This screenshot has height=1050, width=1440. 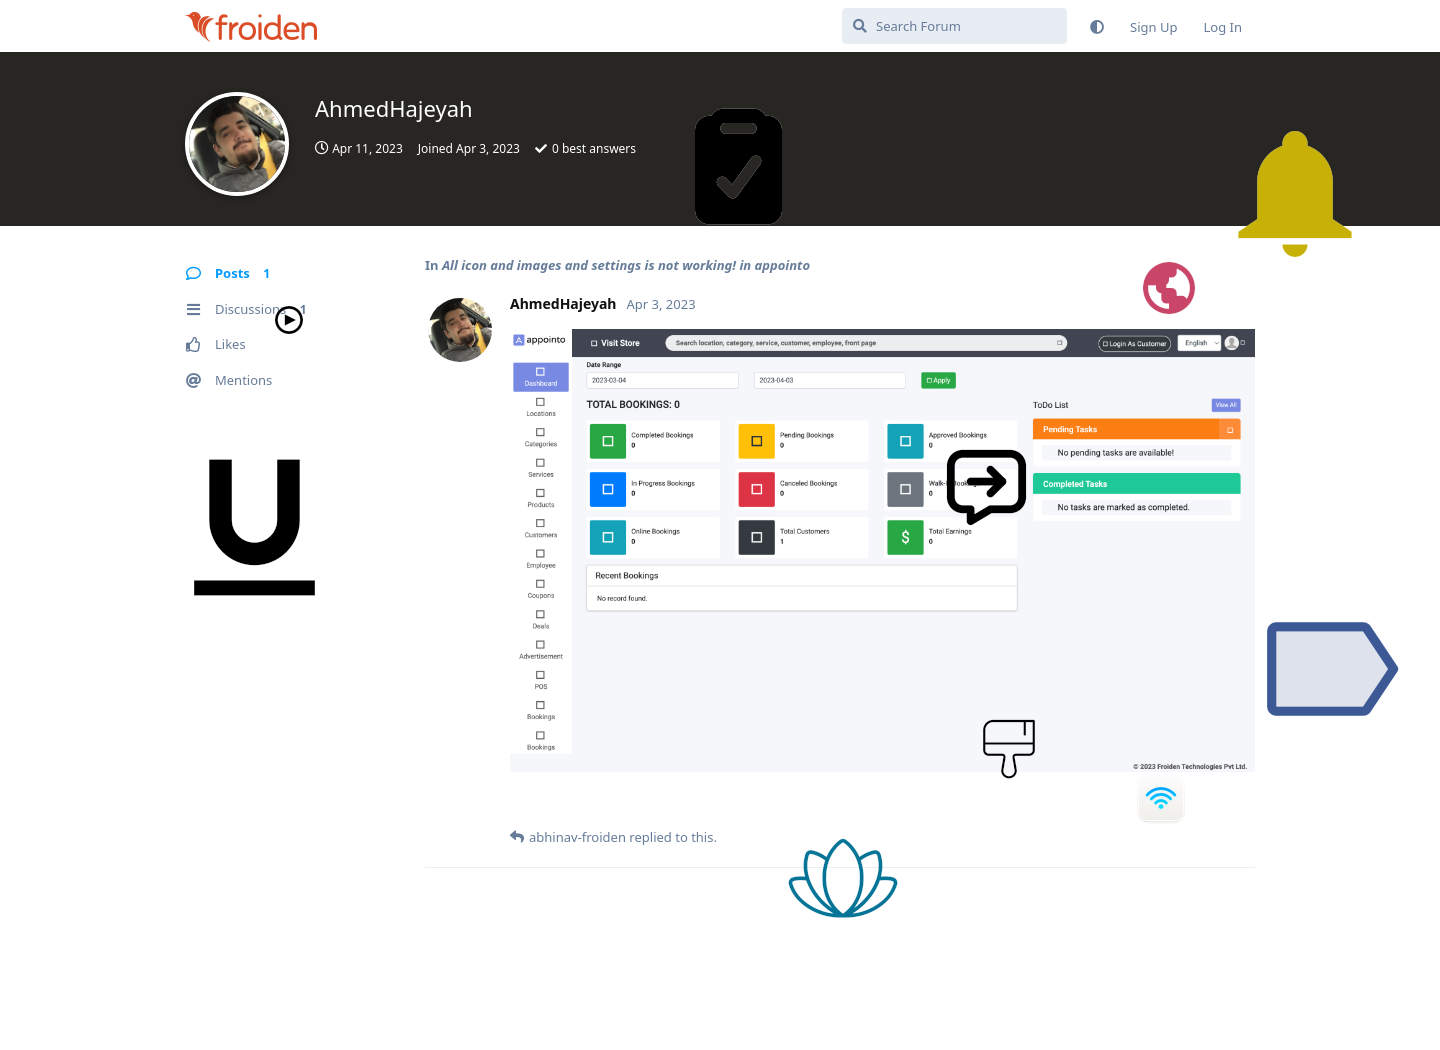 I want to click on switch to global or worldwide view, so click(x=1169, y=288).